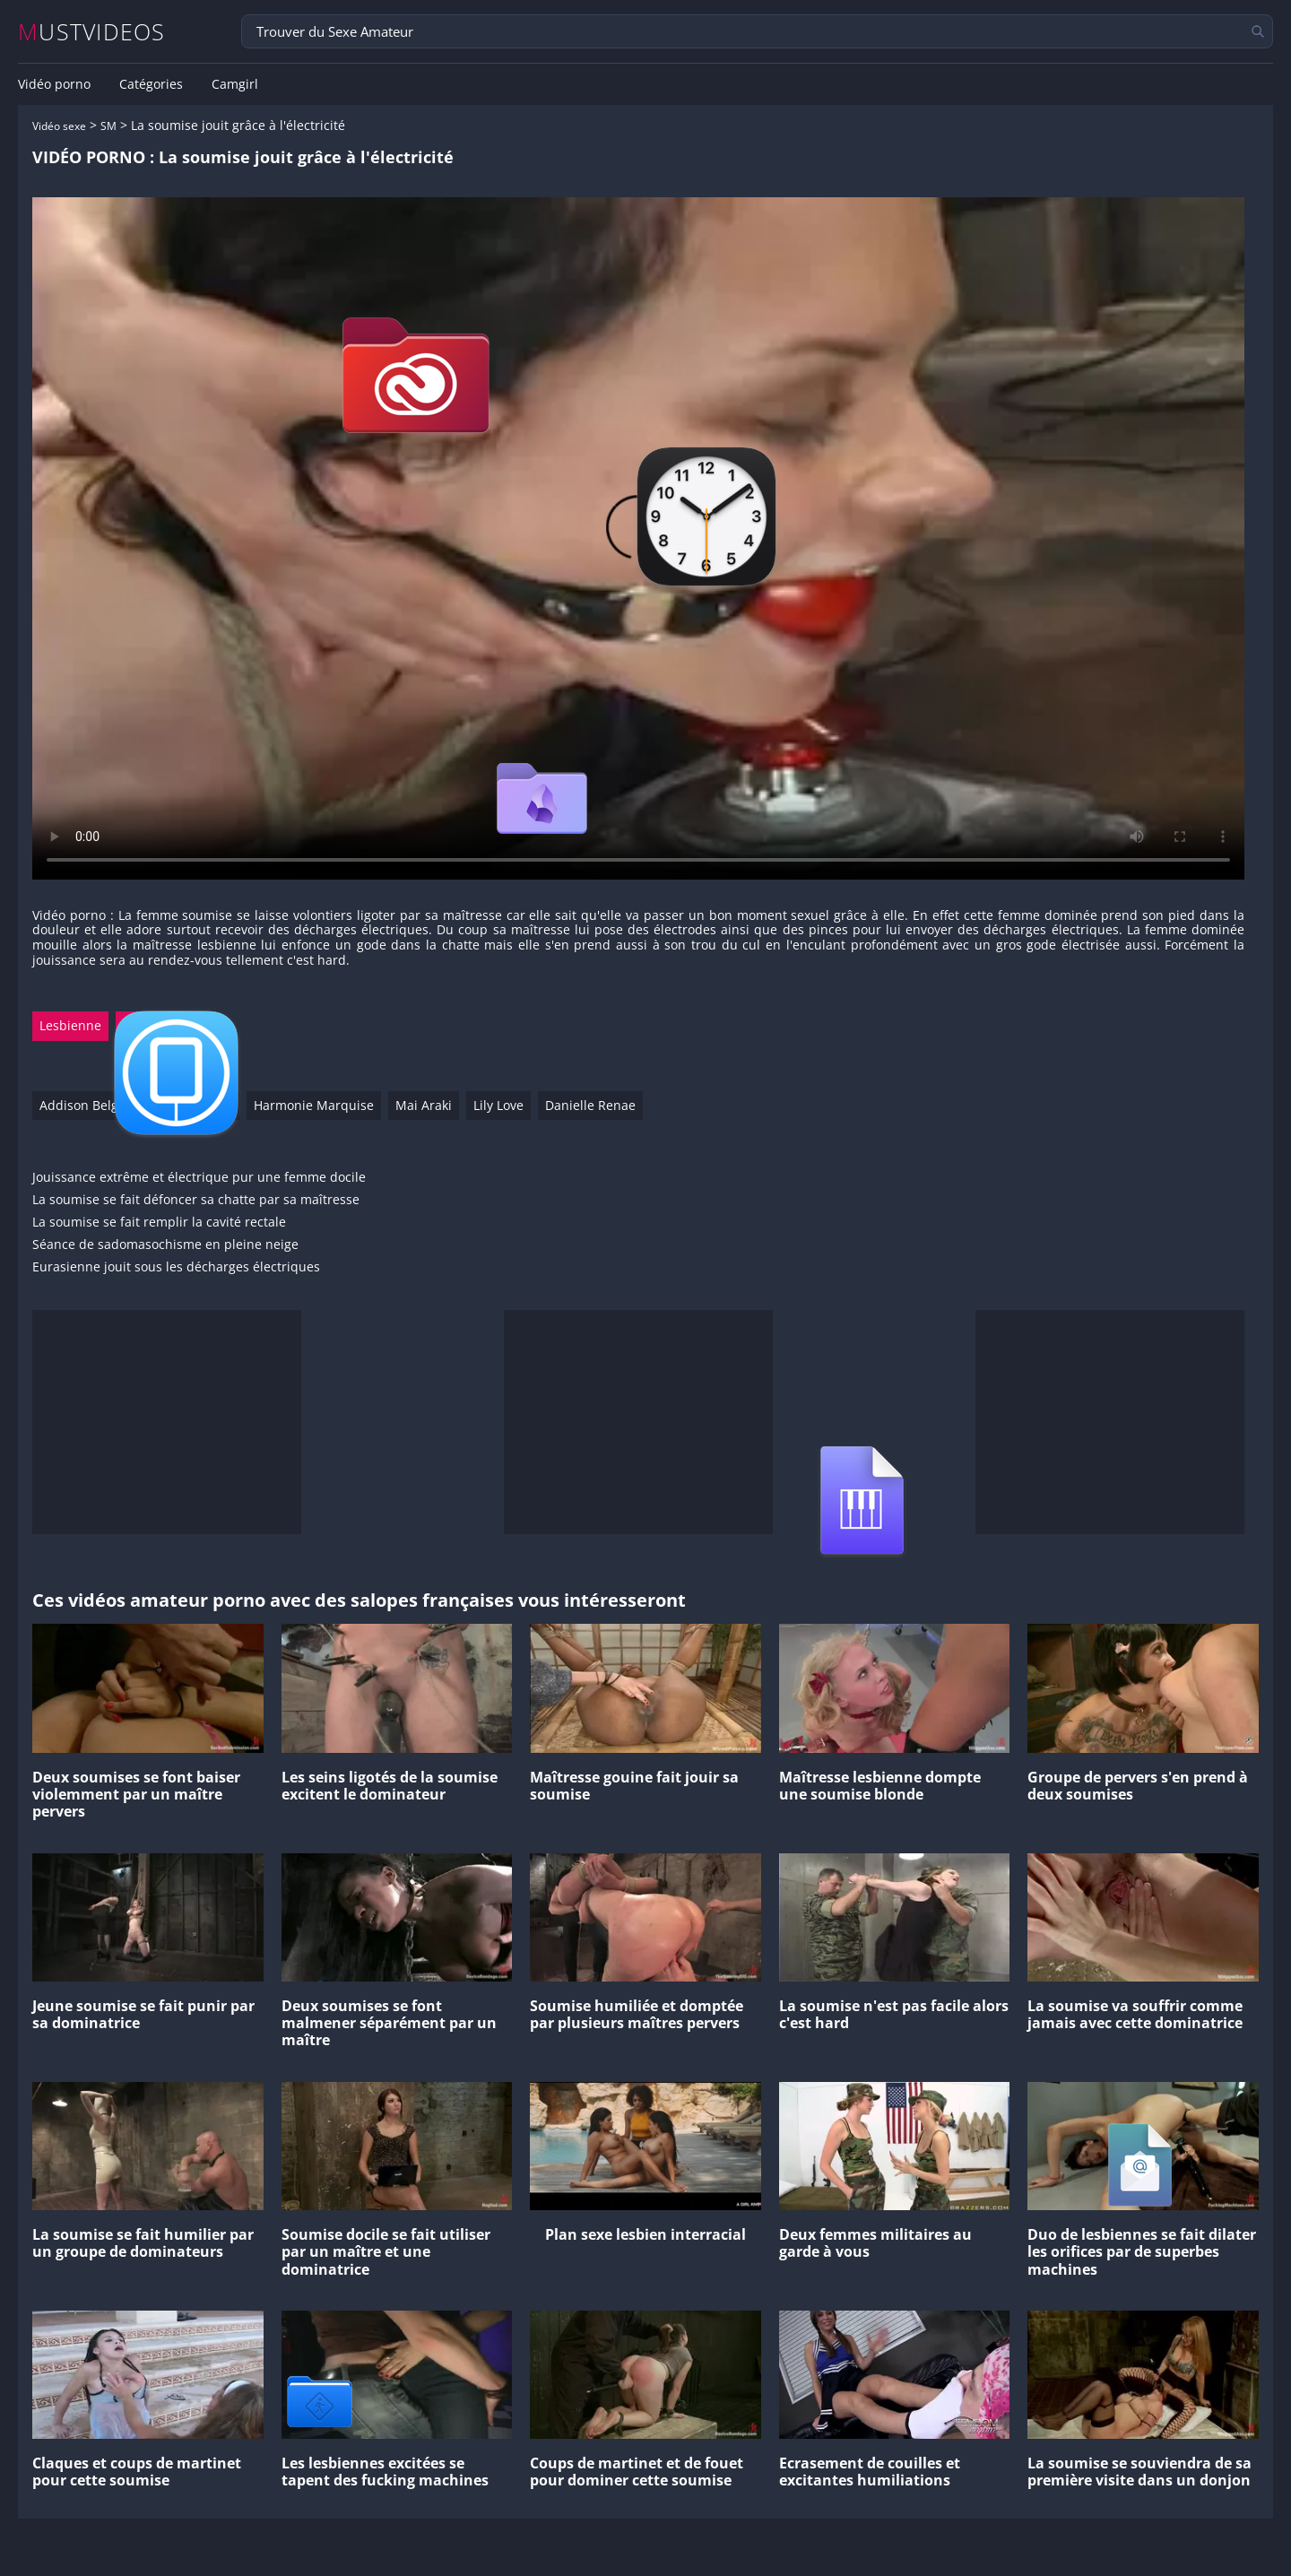 The image size is (1291, 2576). I want to click on microsoft outlook email file, so click(1139, 2164).